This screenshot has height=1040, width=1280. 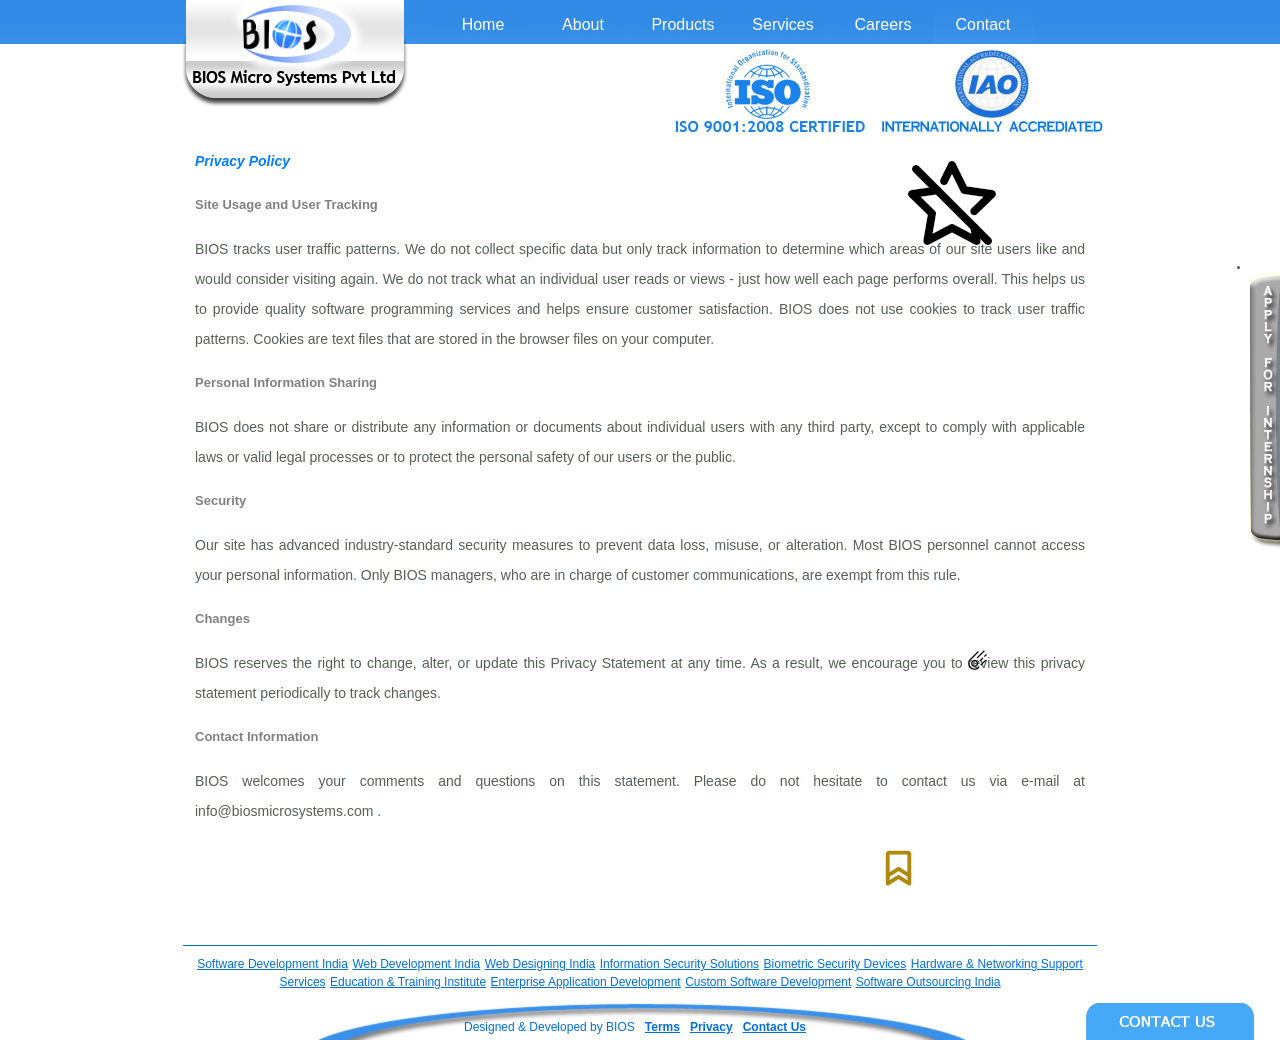 I want to click on remove from favorites, so click(x=952, y=205).